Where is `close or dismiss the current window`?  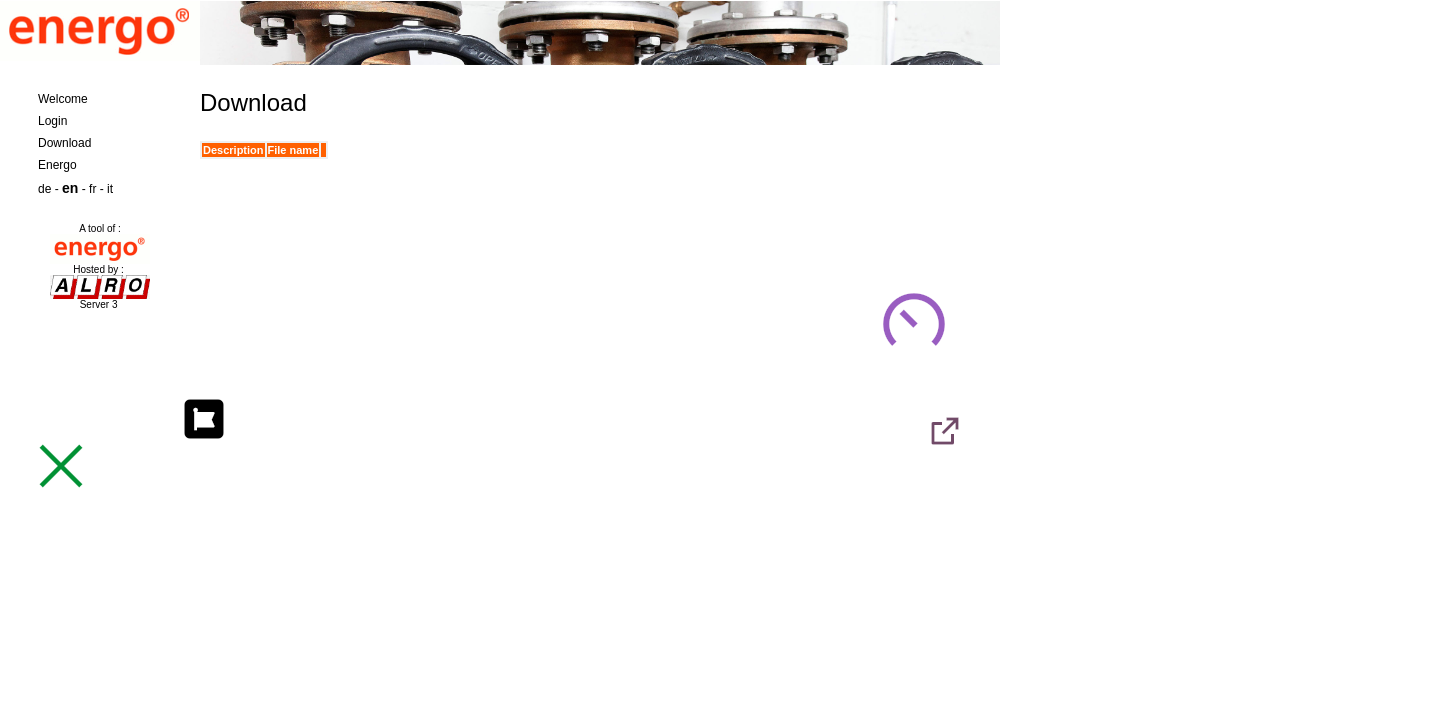
close or dismiss the current window is located at coordinates (61, 466).